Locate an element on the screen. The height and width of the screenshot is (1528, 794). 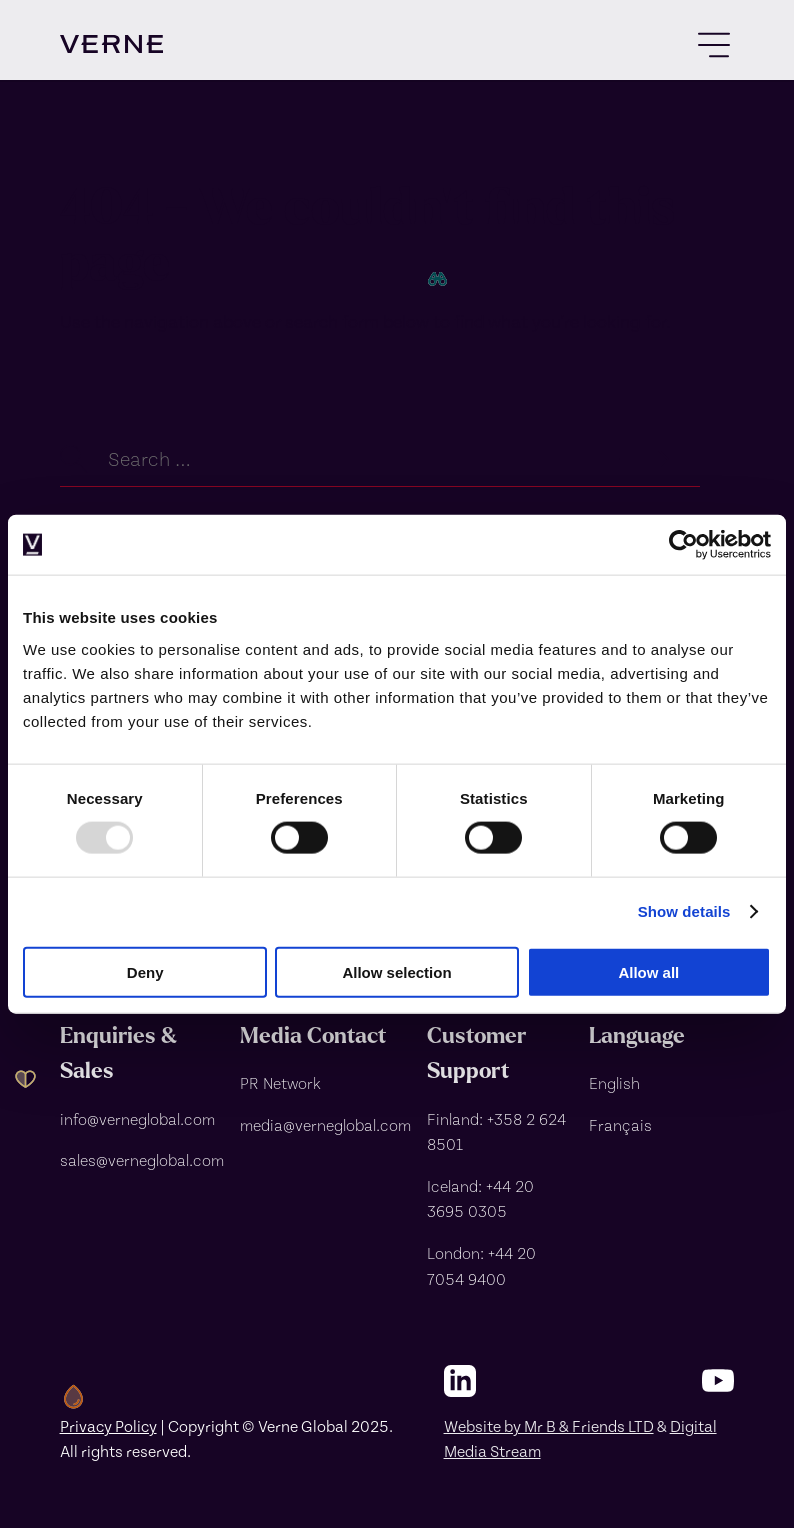
adjust humidity or water settings is located at coordinates (73, 1397).